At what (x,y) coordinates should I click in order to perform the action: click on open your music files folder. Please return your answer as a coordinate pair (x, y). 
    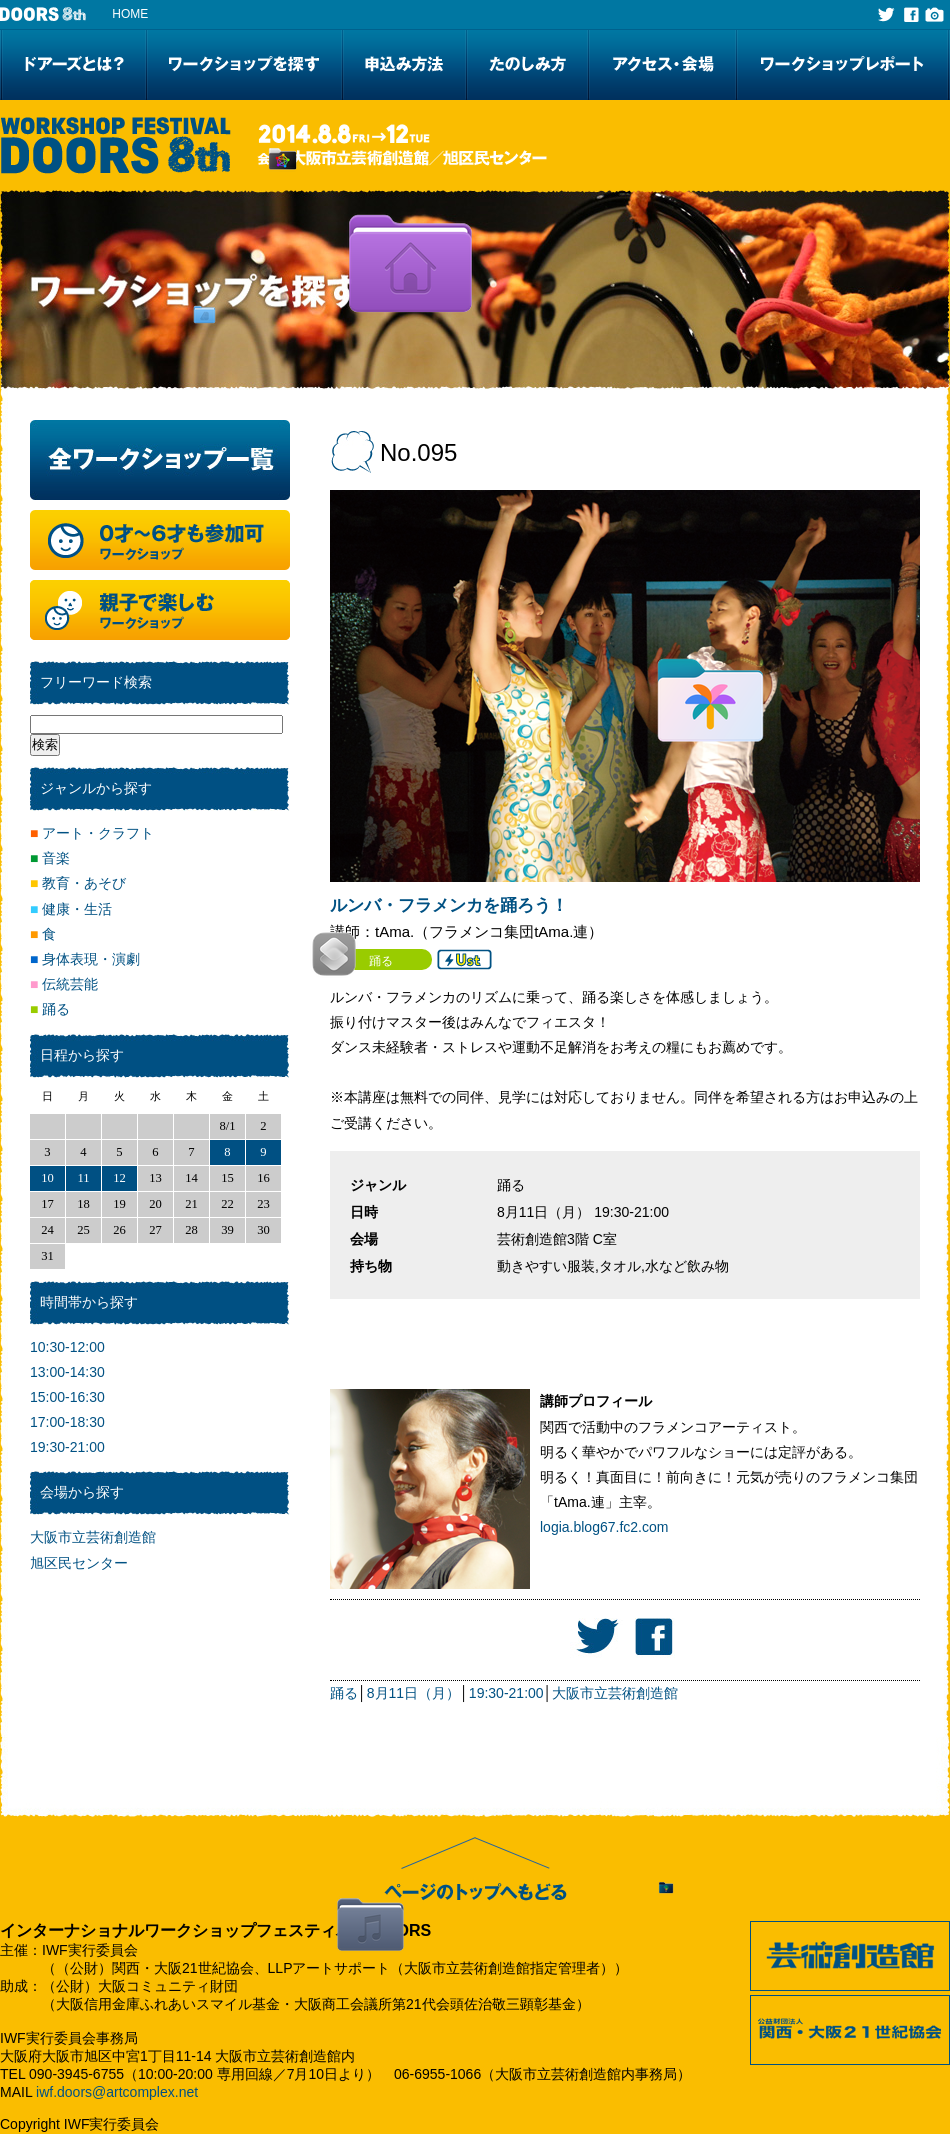
    Looking at the image, I should click on (370, 1924).